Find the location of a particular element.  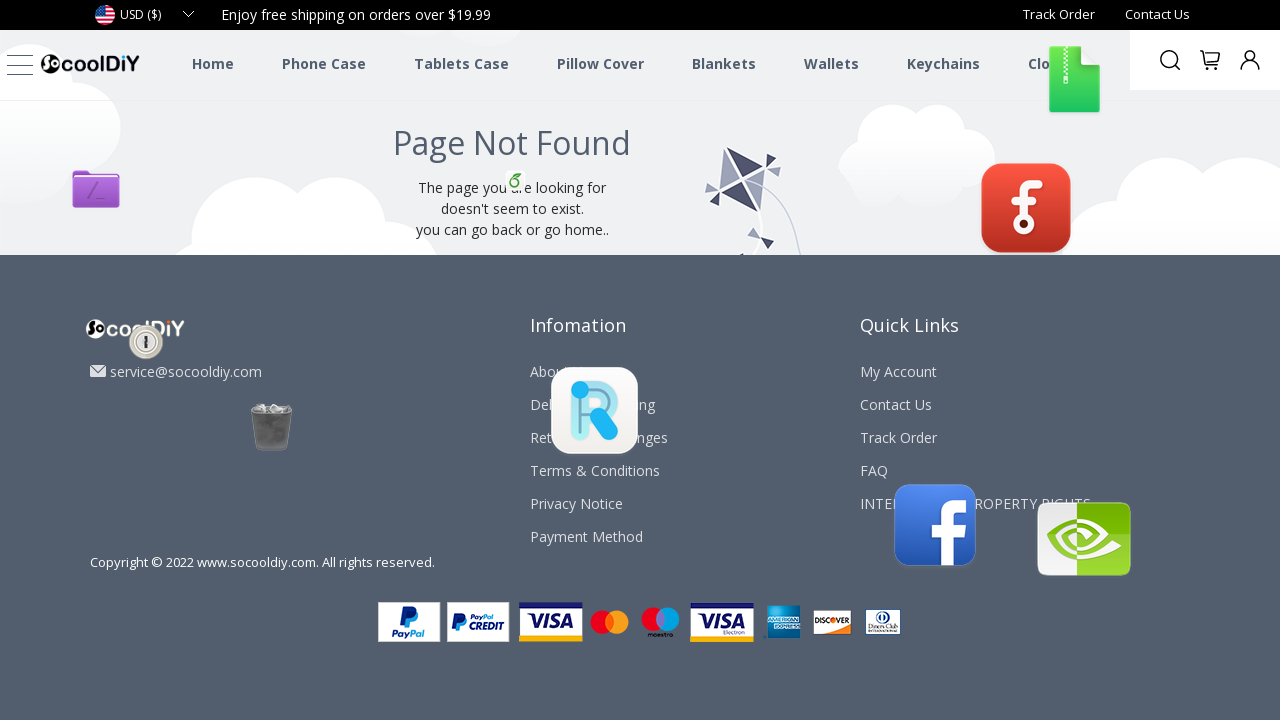

open nvidia graphics card settings is located at coordinates (1084, 539).